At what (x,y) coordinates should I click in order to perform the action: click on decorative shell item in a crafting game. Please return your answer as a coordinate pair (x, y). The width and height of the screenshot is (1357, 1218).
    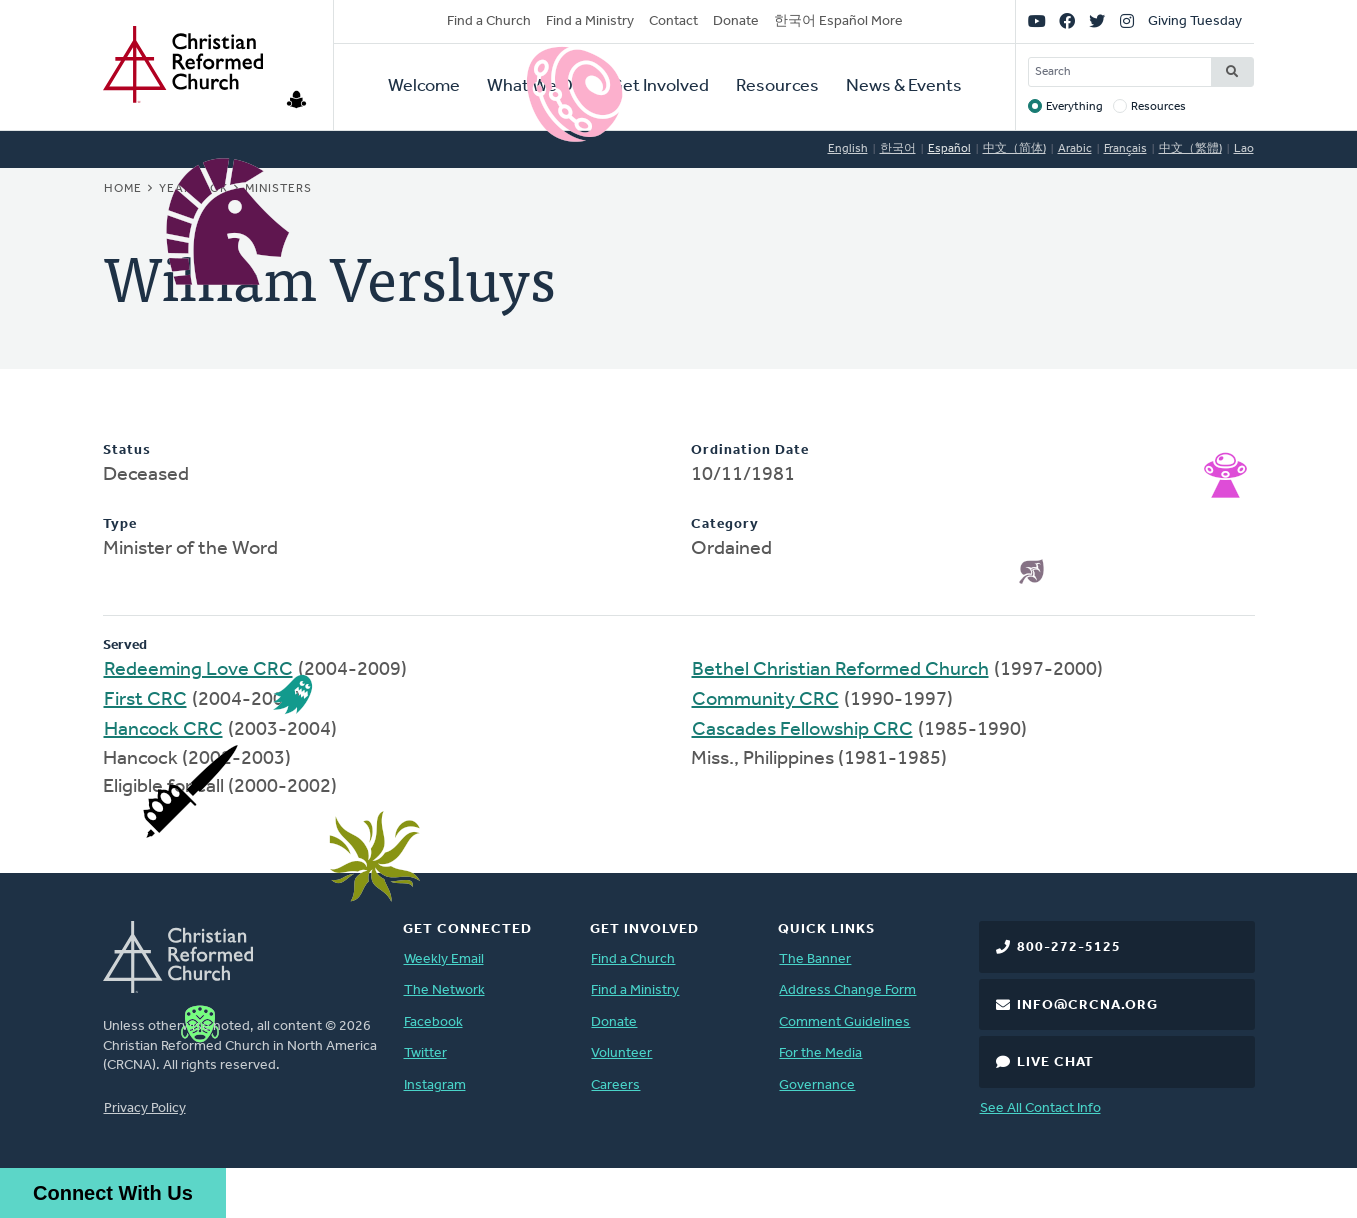
    Looking at the image, I should click on (574, 94).